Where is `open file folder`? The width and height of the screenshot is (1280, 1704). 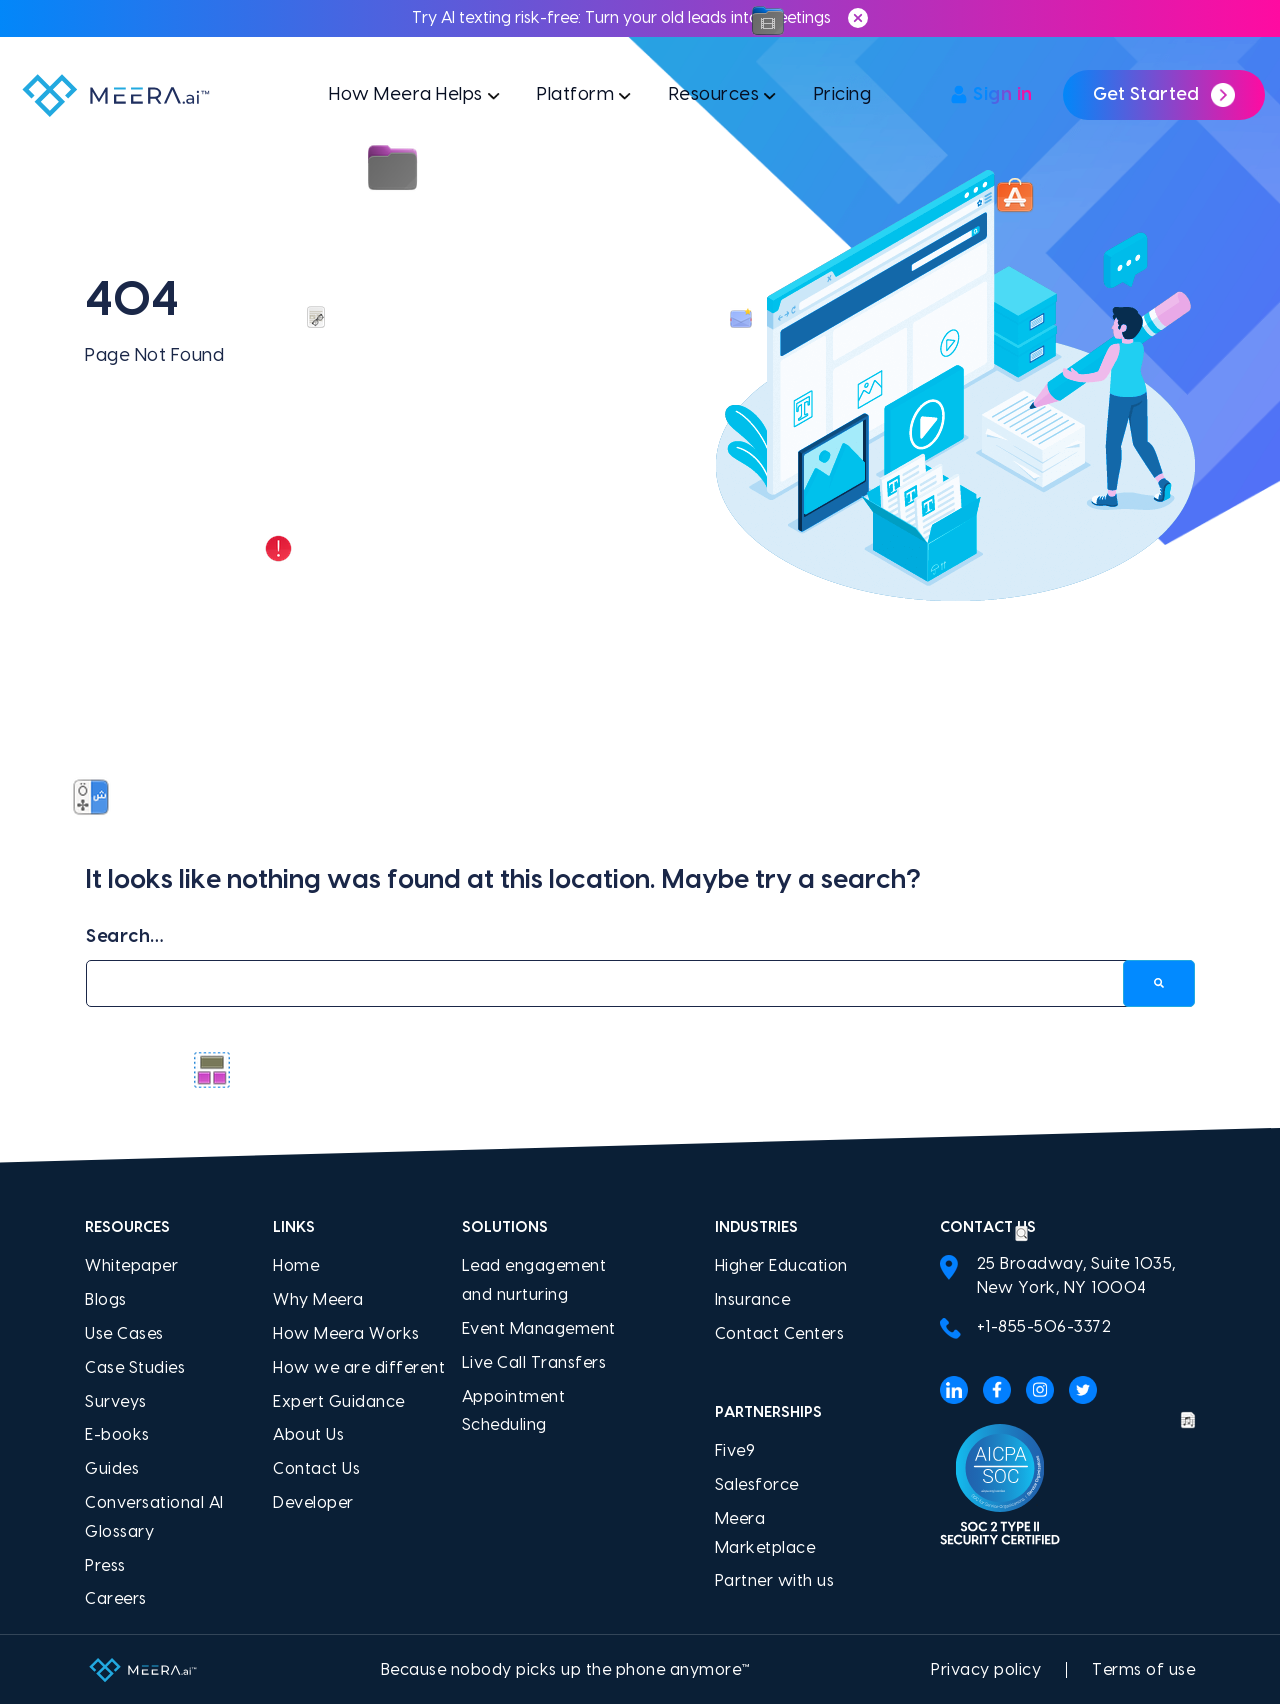
open file folder is located at coordinates (392, 167).